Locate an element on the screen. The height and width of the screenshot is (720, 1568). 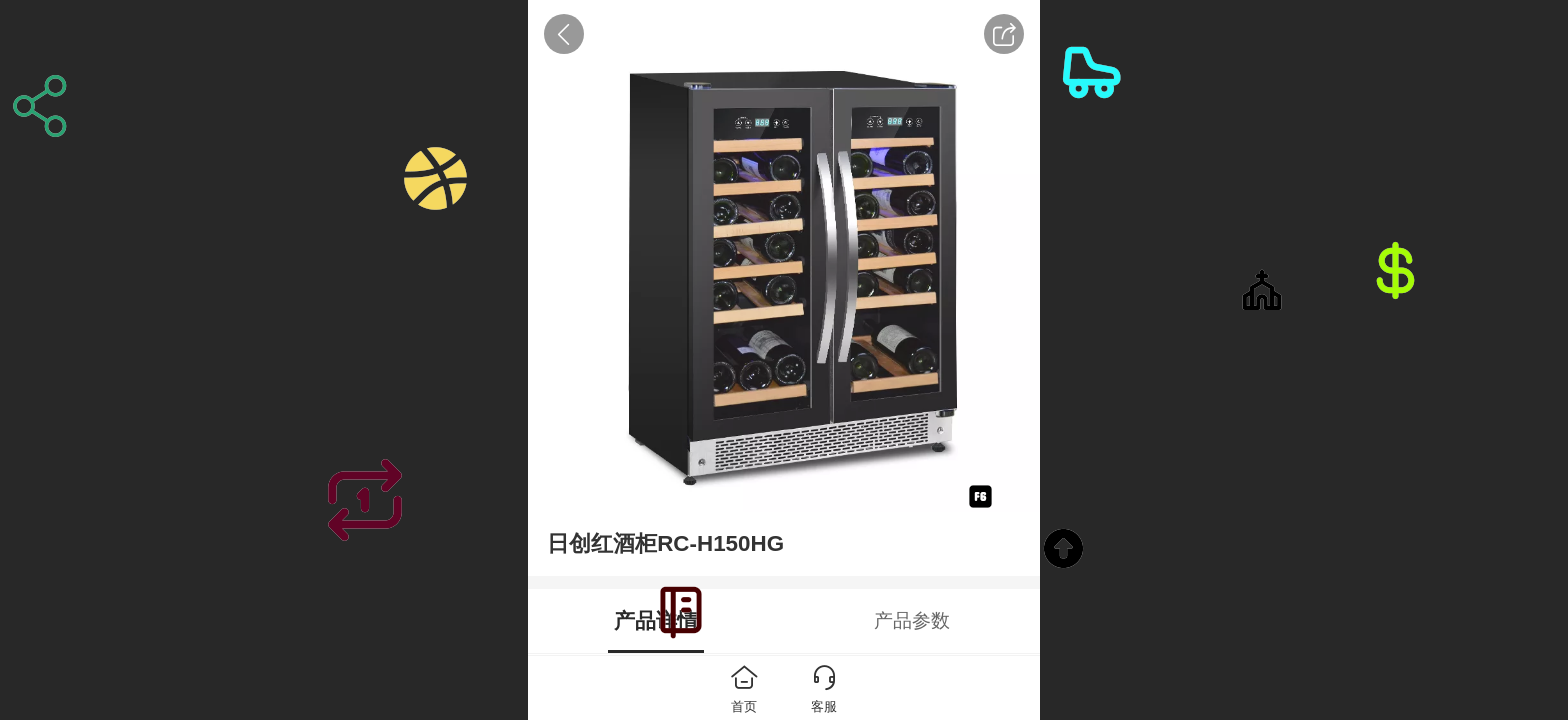
visit dribbble profile or portfolio is located at coordinates (435, 178).